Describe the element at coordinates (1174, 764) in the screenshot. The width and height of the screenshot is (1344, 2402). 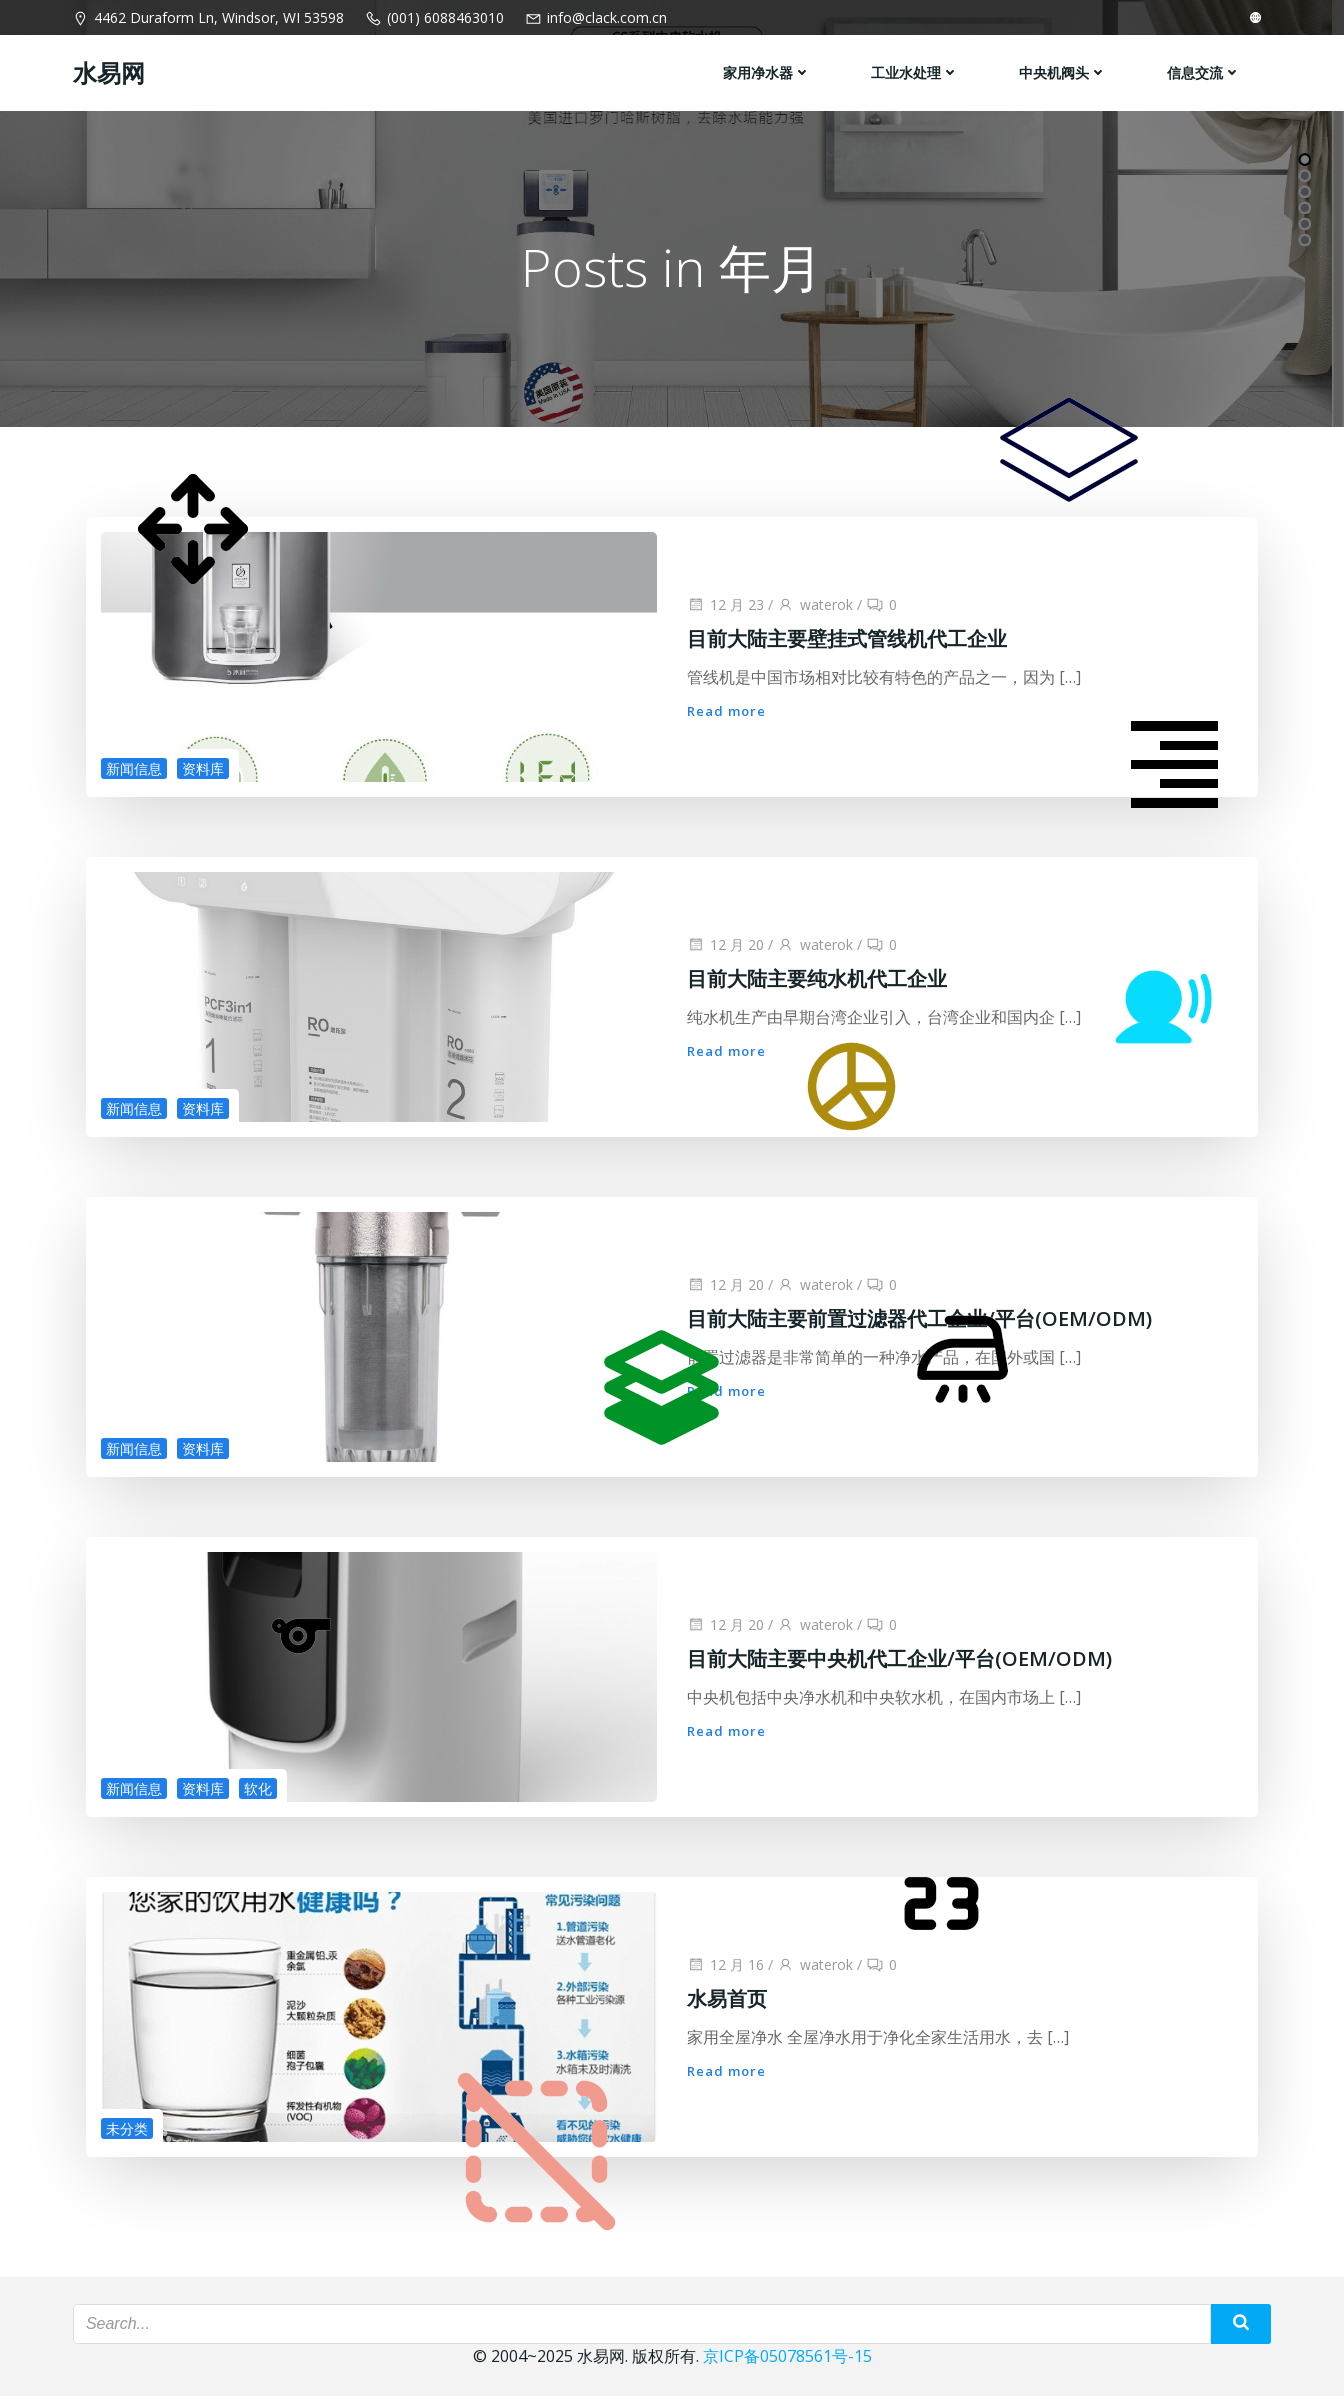
I see `align text to the right` at that location.